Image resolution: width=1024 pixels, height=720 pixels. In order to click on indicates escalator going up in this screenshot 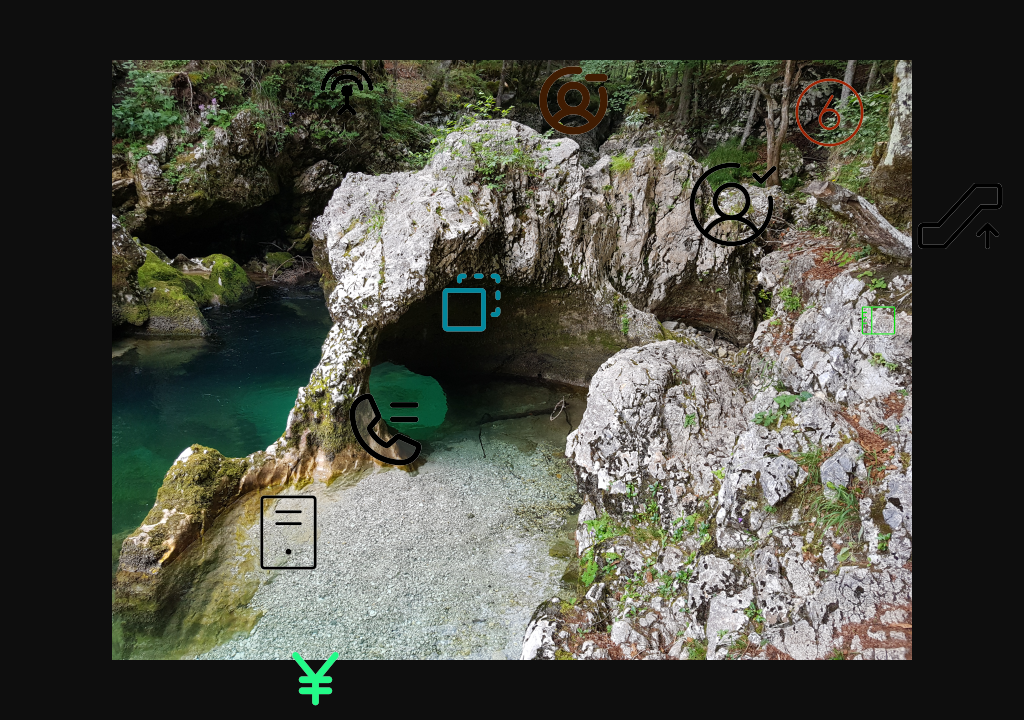, I will do `click(960, 216)`.